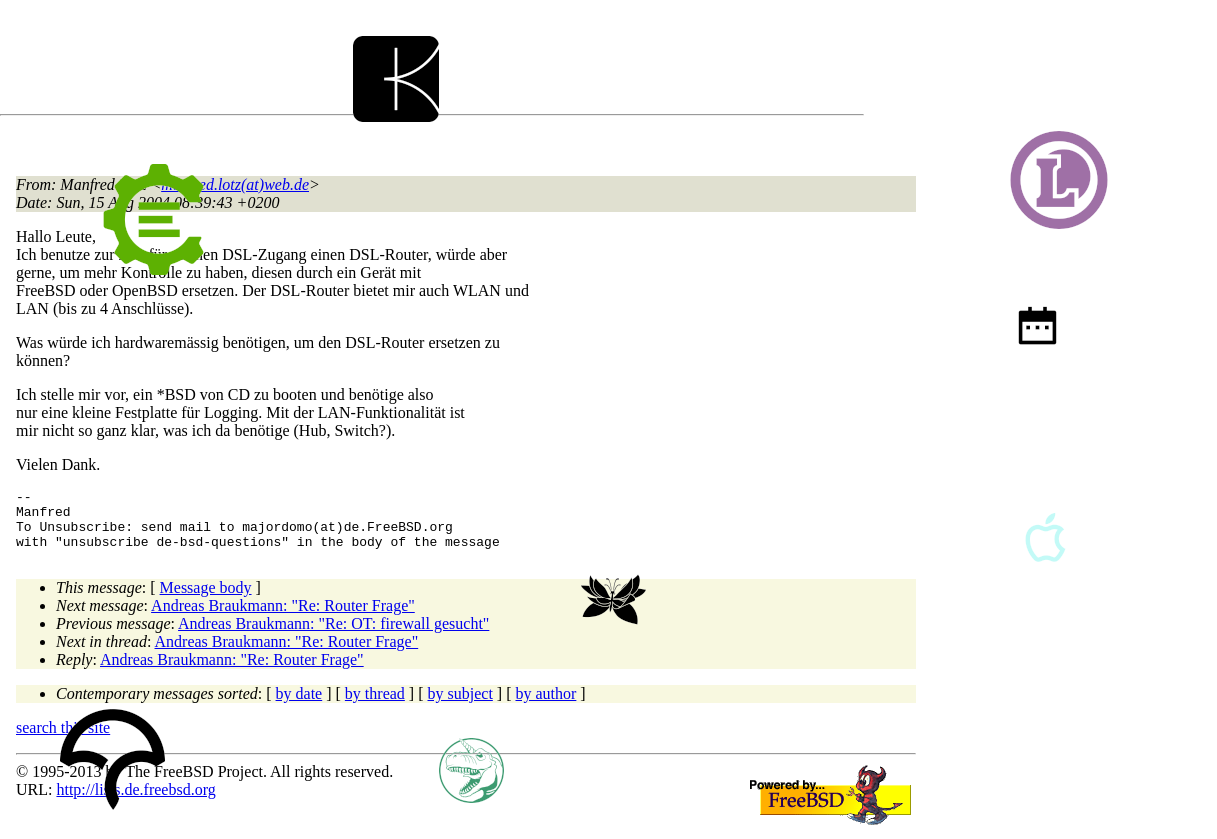 The height and width of the screenshot is (839, 1217). Describe the element at coordinates (396, 79) in the screenshot. I see `kaniko container build tool logo` at that location.